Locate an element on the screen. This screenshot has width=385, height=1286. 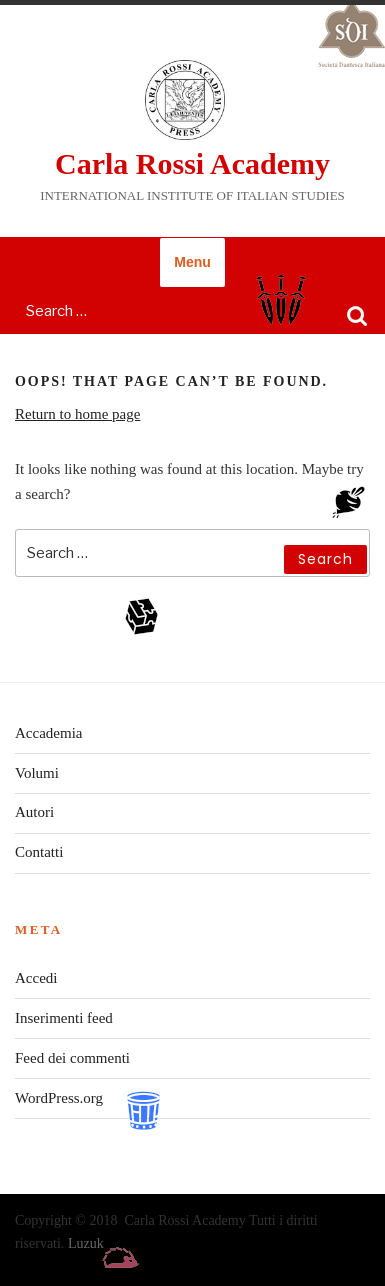
select daggers as your weapon type is located at coordinates (281, 300).